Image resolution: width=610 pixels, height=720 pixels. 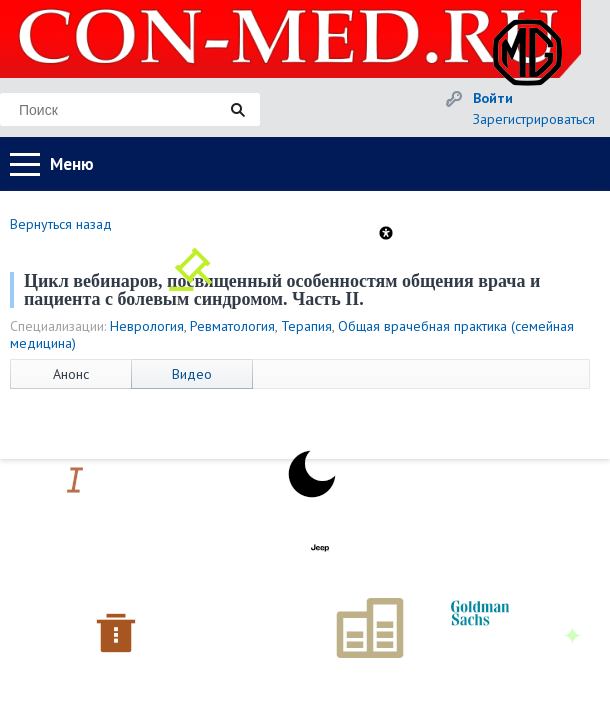 What do you see at coordinates (370, 628) in the screenshot?
I see `access database or data storage` at bounding box center [370, 628].